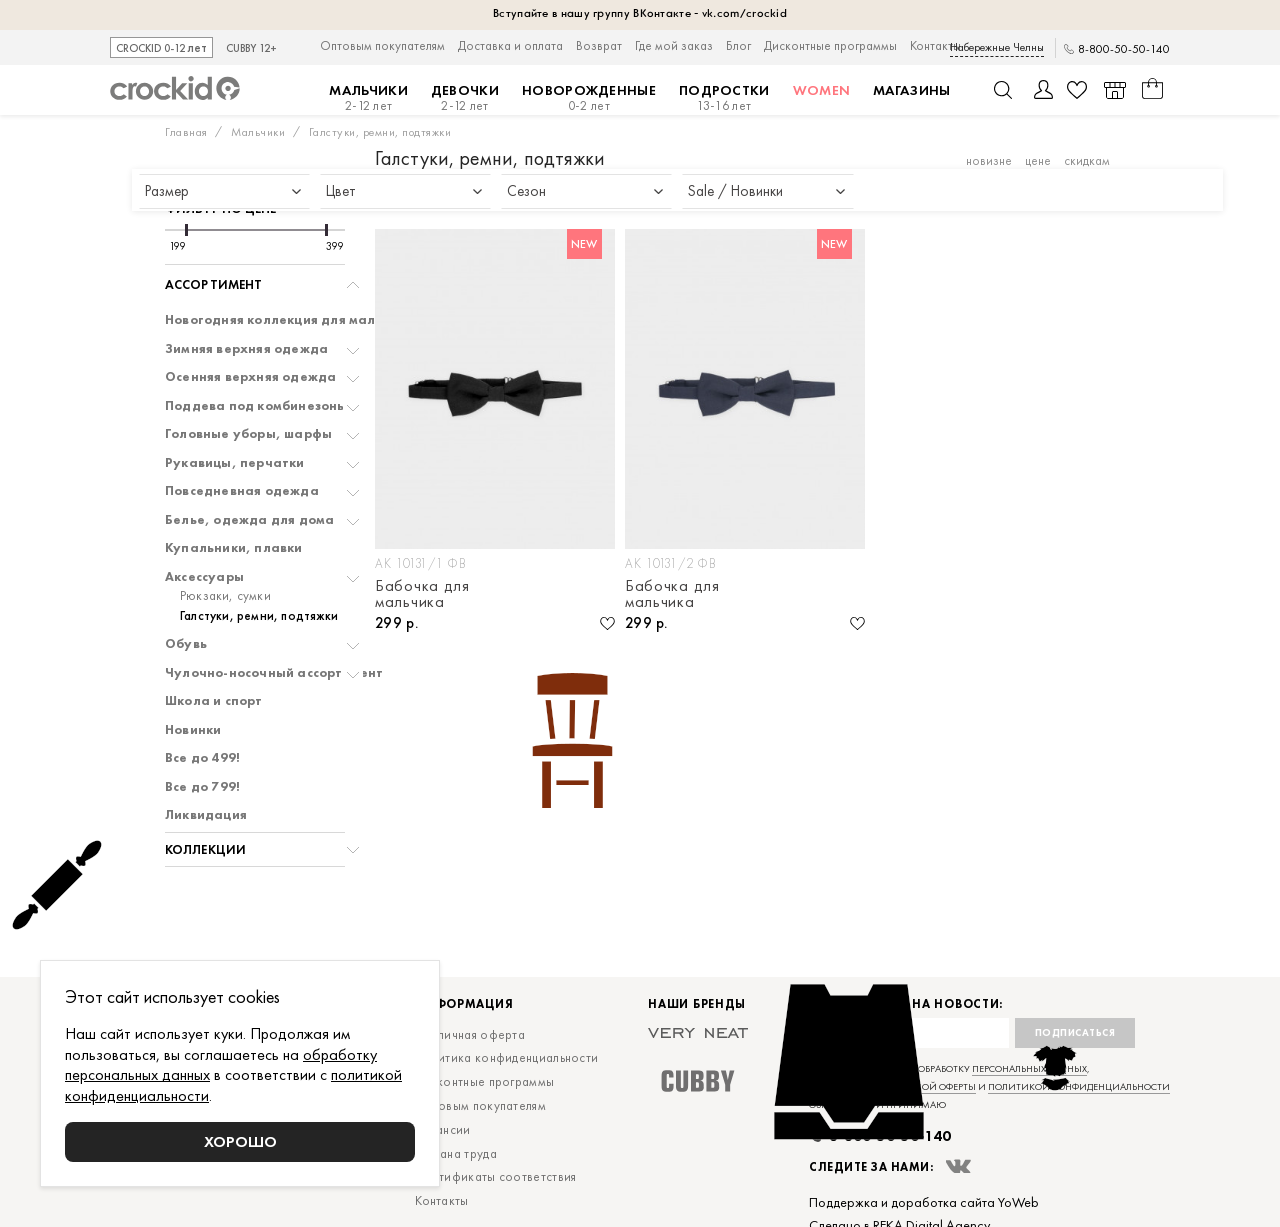 The image size is (1280, 1227). Describe the element at coordinates (57, 885) in the screenshot. I see `access baking or cooking tools` at that location.